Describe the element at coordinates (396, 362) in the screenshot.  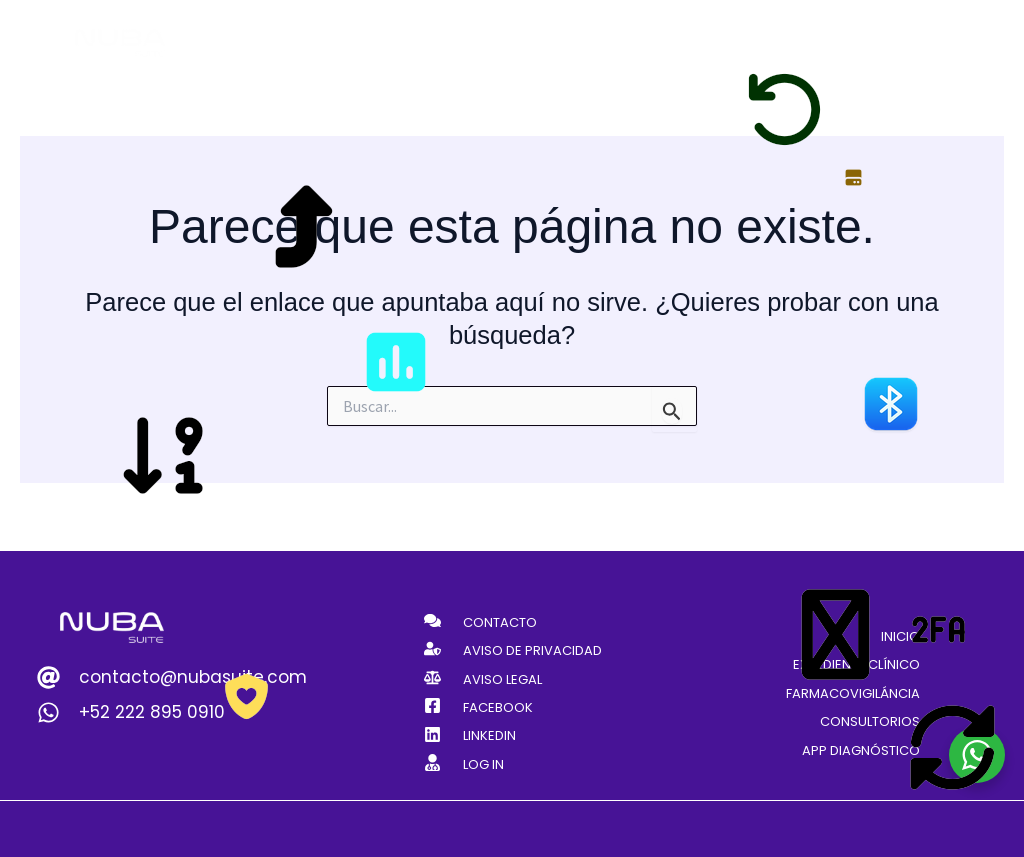
I see `view poll results` at that location.